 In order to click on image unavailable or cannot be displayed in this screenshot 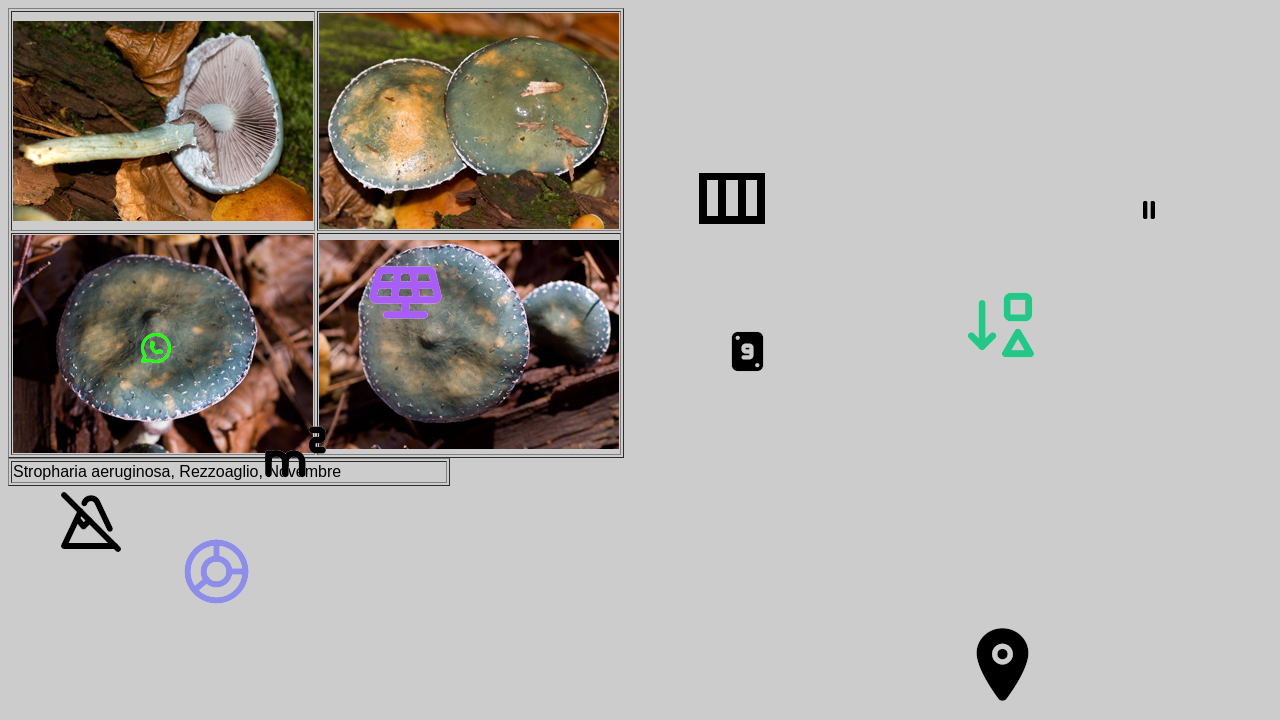, I will do `click(91, 522)`.